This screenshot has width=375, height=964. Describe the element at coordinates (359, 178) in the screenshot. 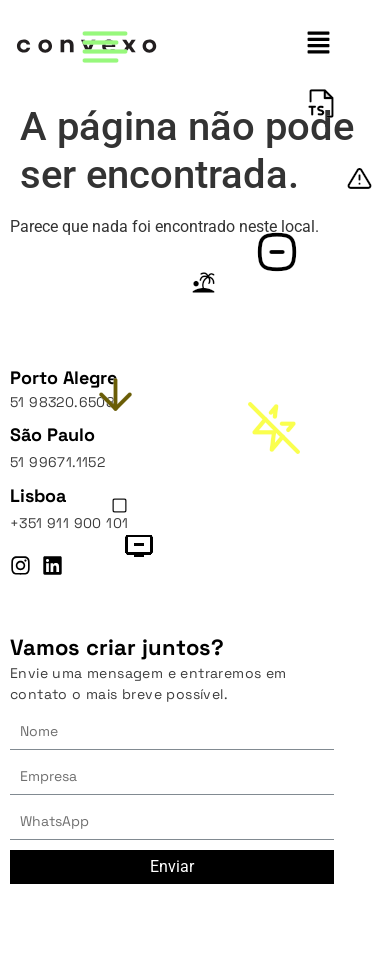

I see `warning or caution indicator` at that location.